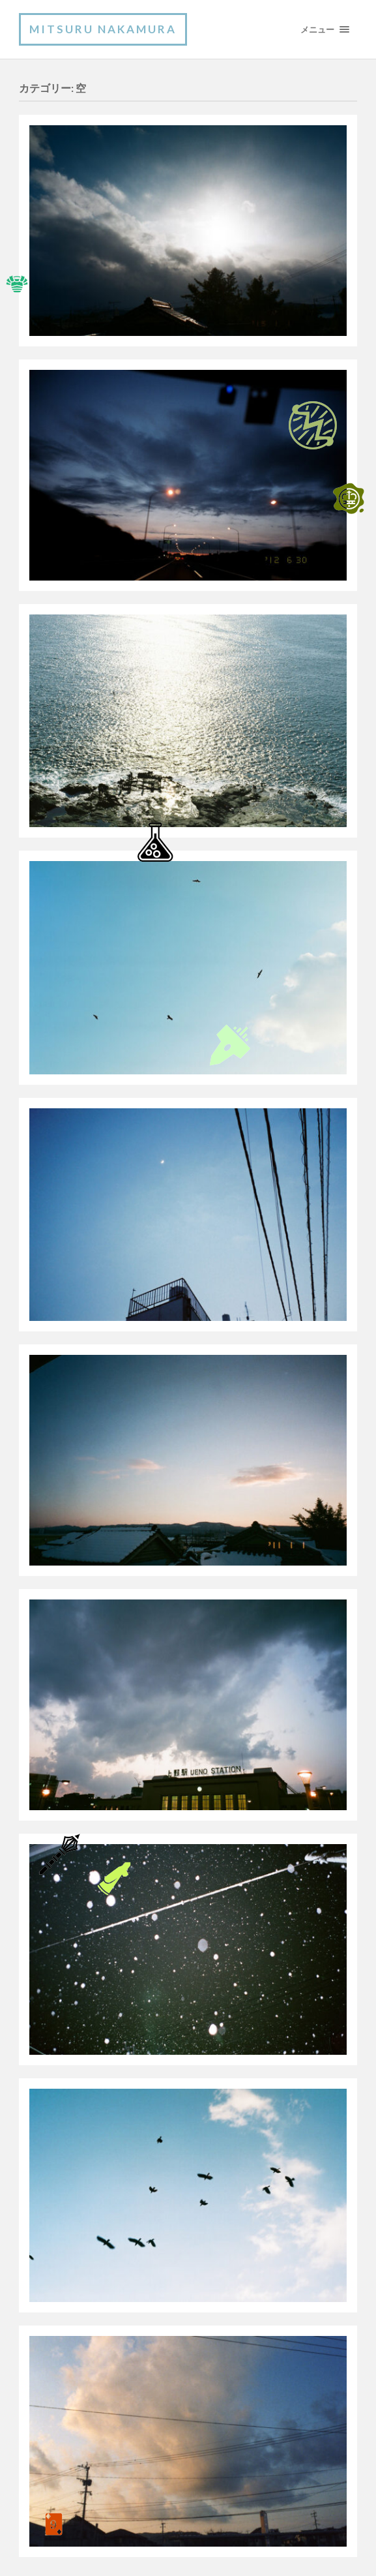 This screenshot has width=376, height=2576. I want to click on select flanged mace as equipped weapon, so click(60, 1854).